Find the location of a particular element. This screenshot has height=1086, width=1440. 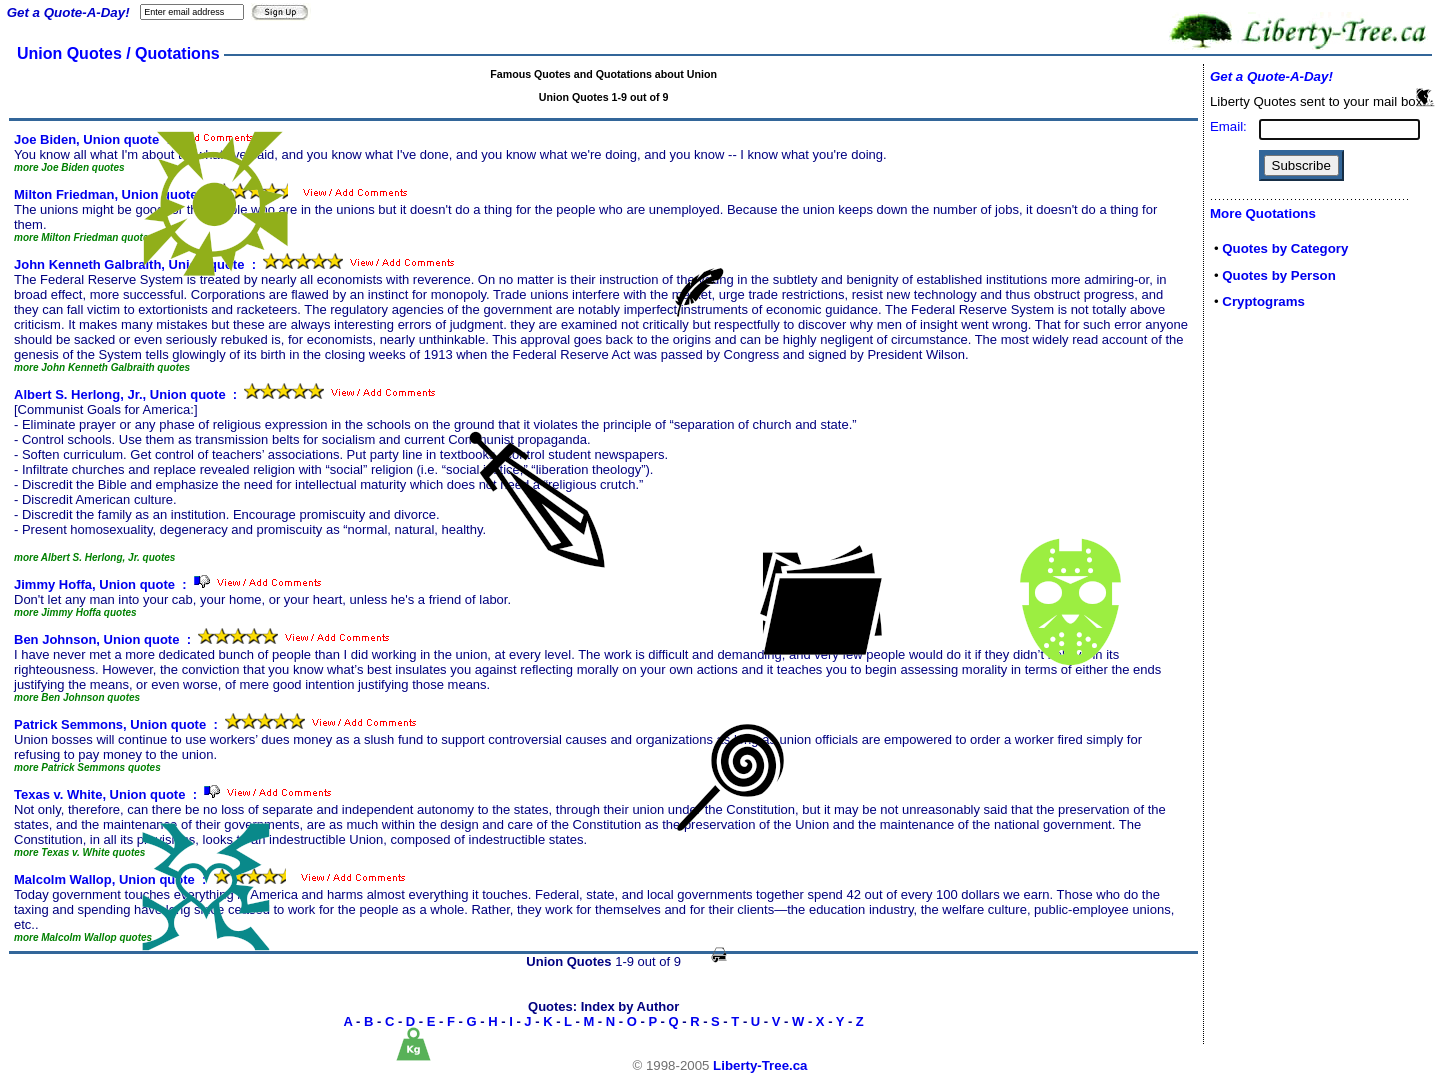

compose a new message or post is located at coordinates (698, 292).